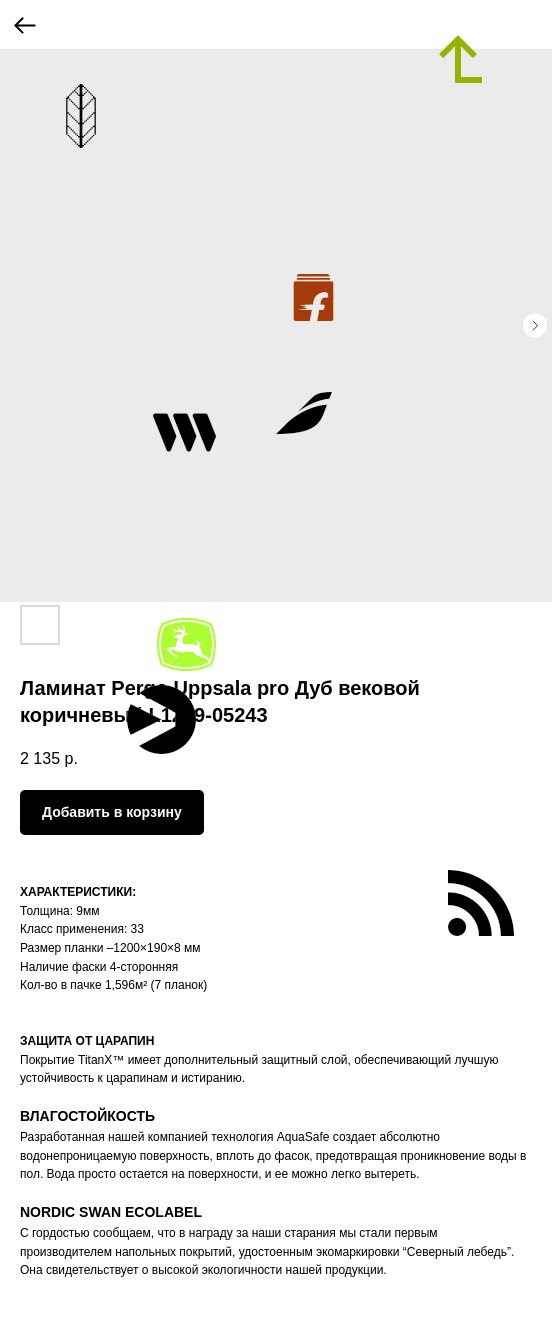  What do you see at coordinates (313, 297) in the screenshot?
I see `open the Flipkart shopping app` at bounding box center [313, 297].